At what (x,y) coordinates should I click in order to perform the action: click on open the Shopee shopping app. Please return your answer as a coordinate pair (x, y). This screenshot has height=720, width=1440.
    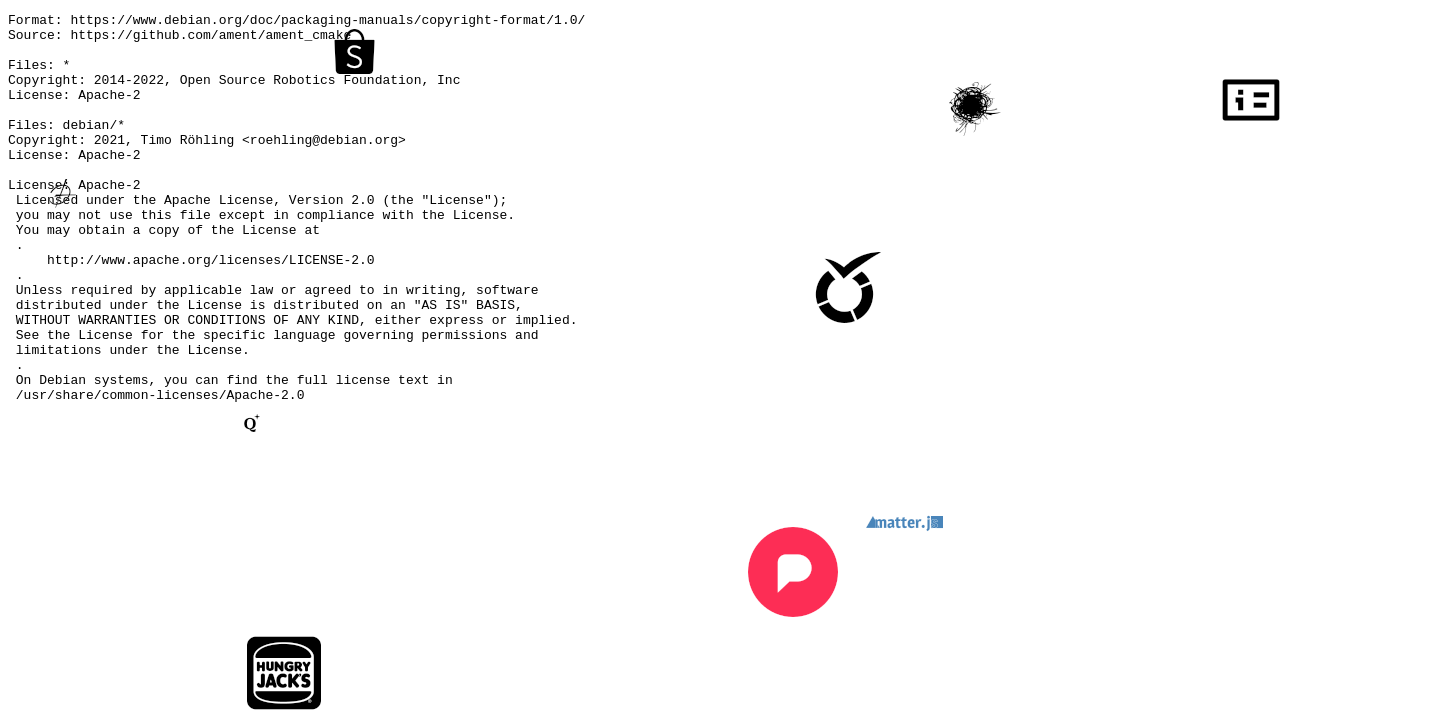
    Looking at the image, I should click on (354, 51).